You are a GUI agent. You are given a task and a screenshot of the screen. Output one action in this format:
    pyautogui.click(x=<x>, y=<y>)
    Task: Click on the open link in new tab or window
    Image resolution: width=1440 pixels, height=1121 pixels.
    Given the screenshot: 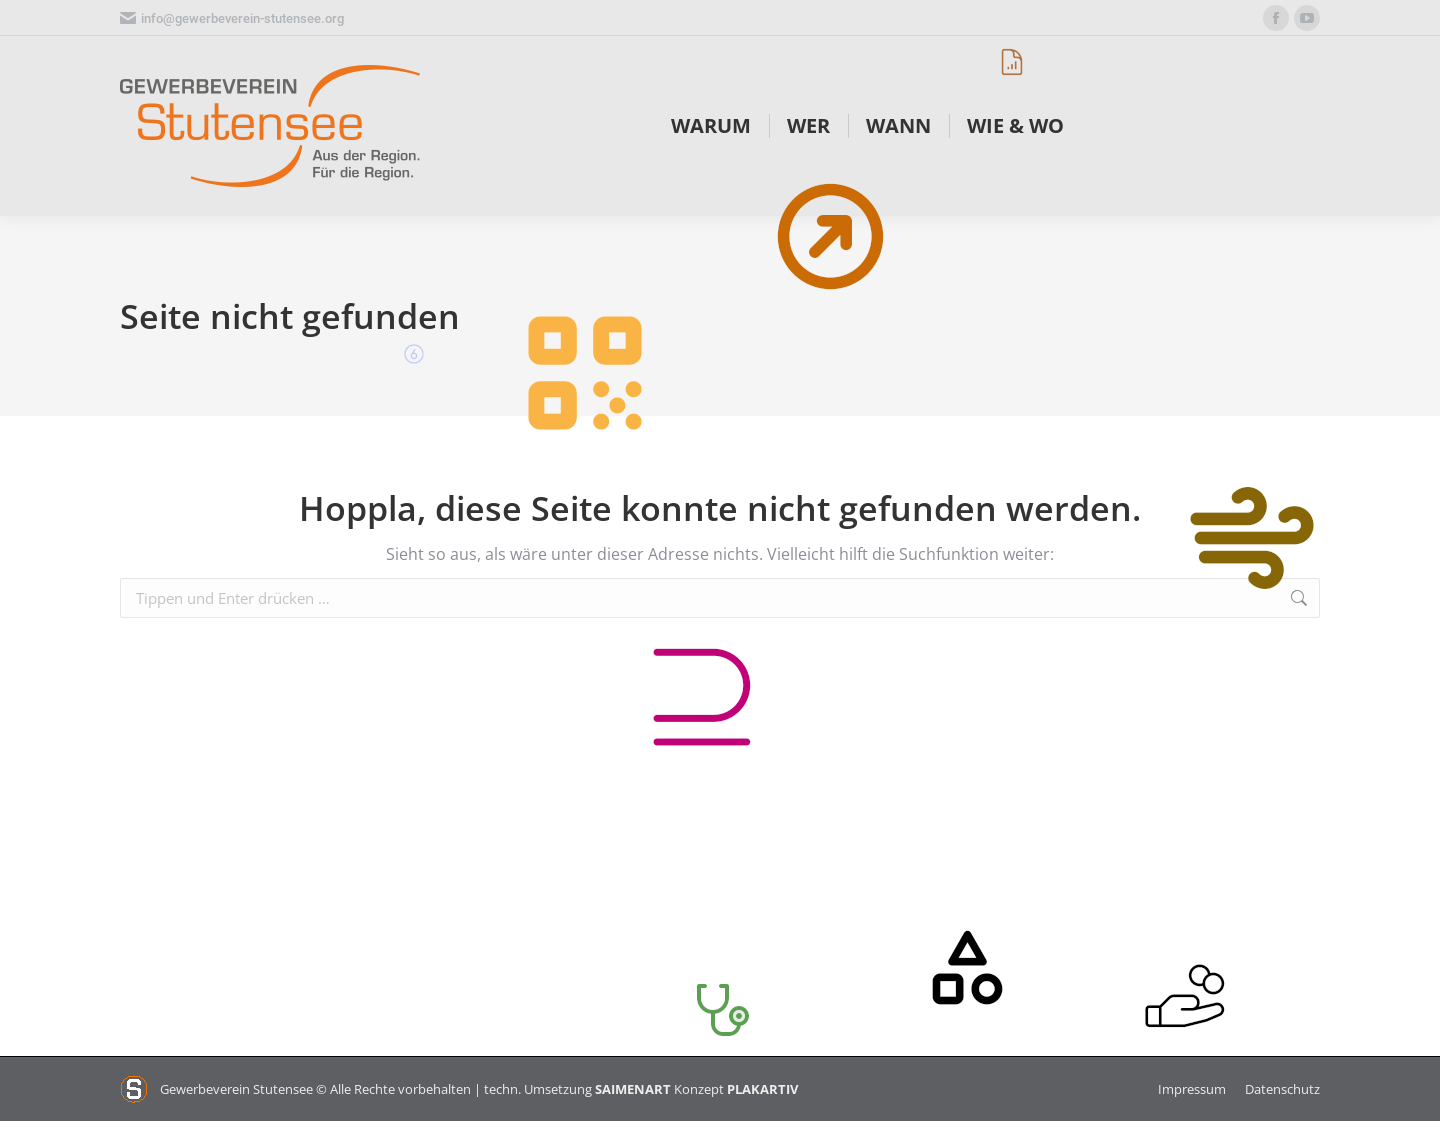 What is the action you would take?
    pyautogui.click(x=830, y=236)
    